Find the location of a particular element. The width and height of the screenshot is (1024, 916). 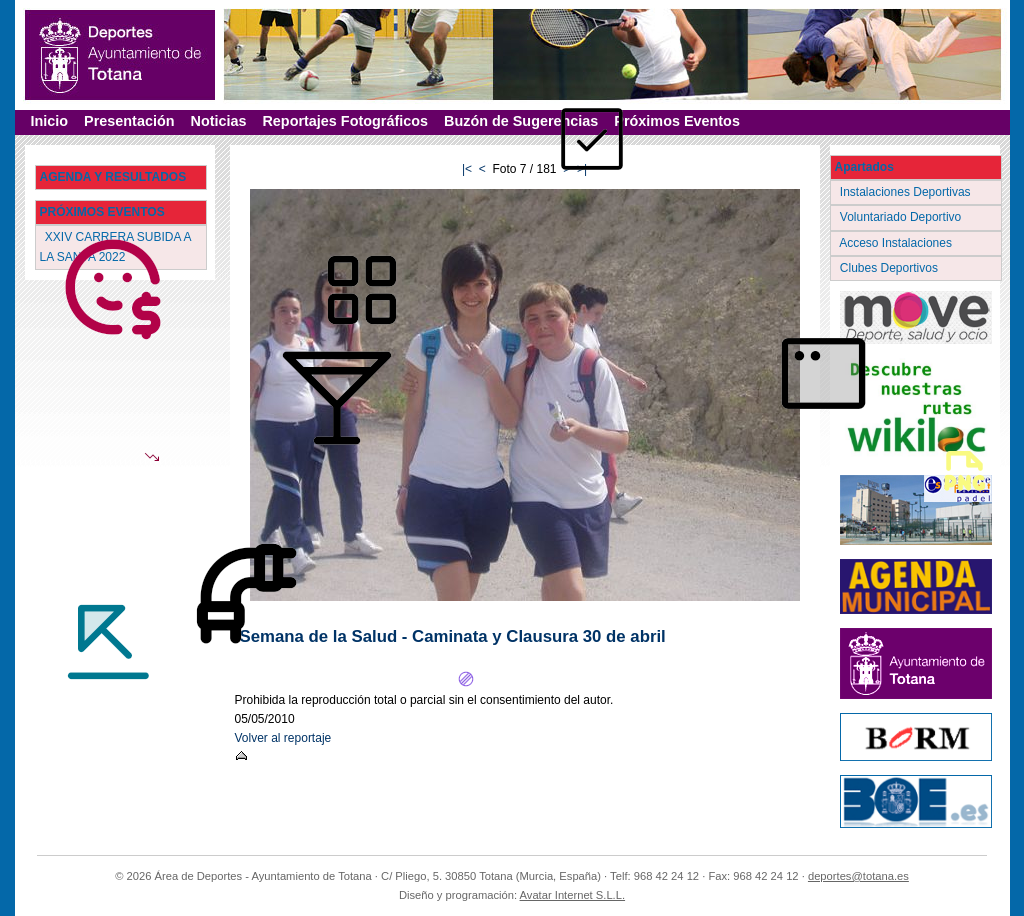

browse cocktail or drink recipes is located at coordinates (337, 398).